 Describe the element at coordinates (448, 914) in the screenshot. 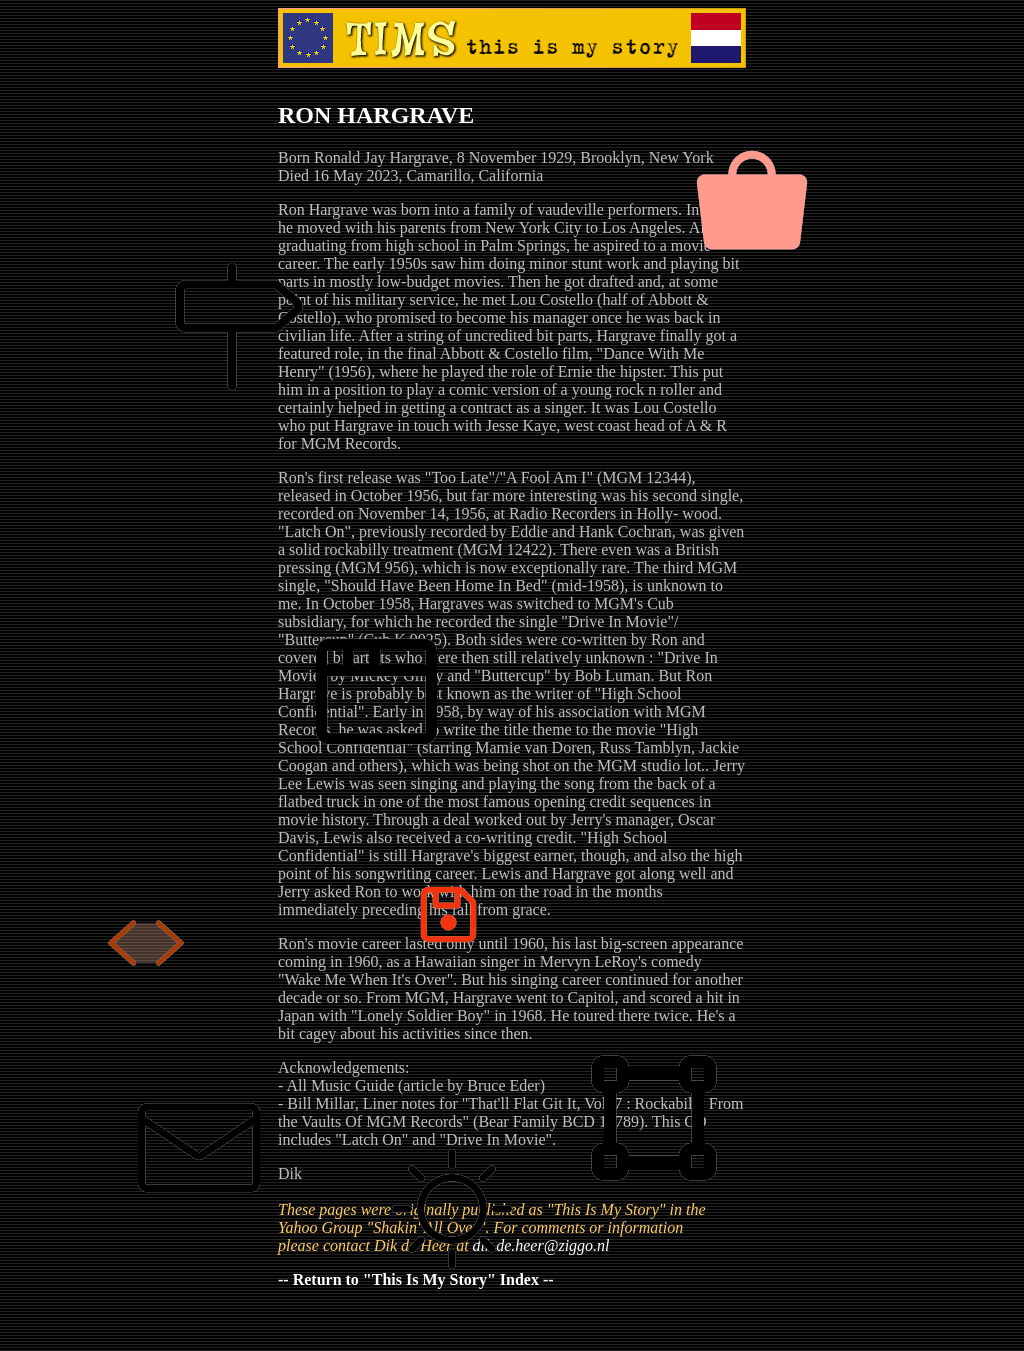

I see `save current file or document` at that location.